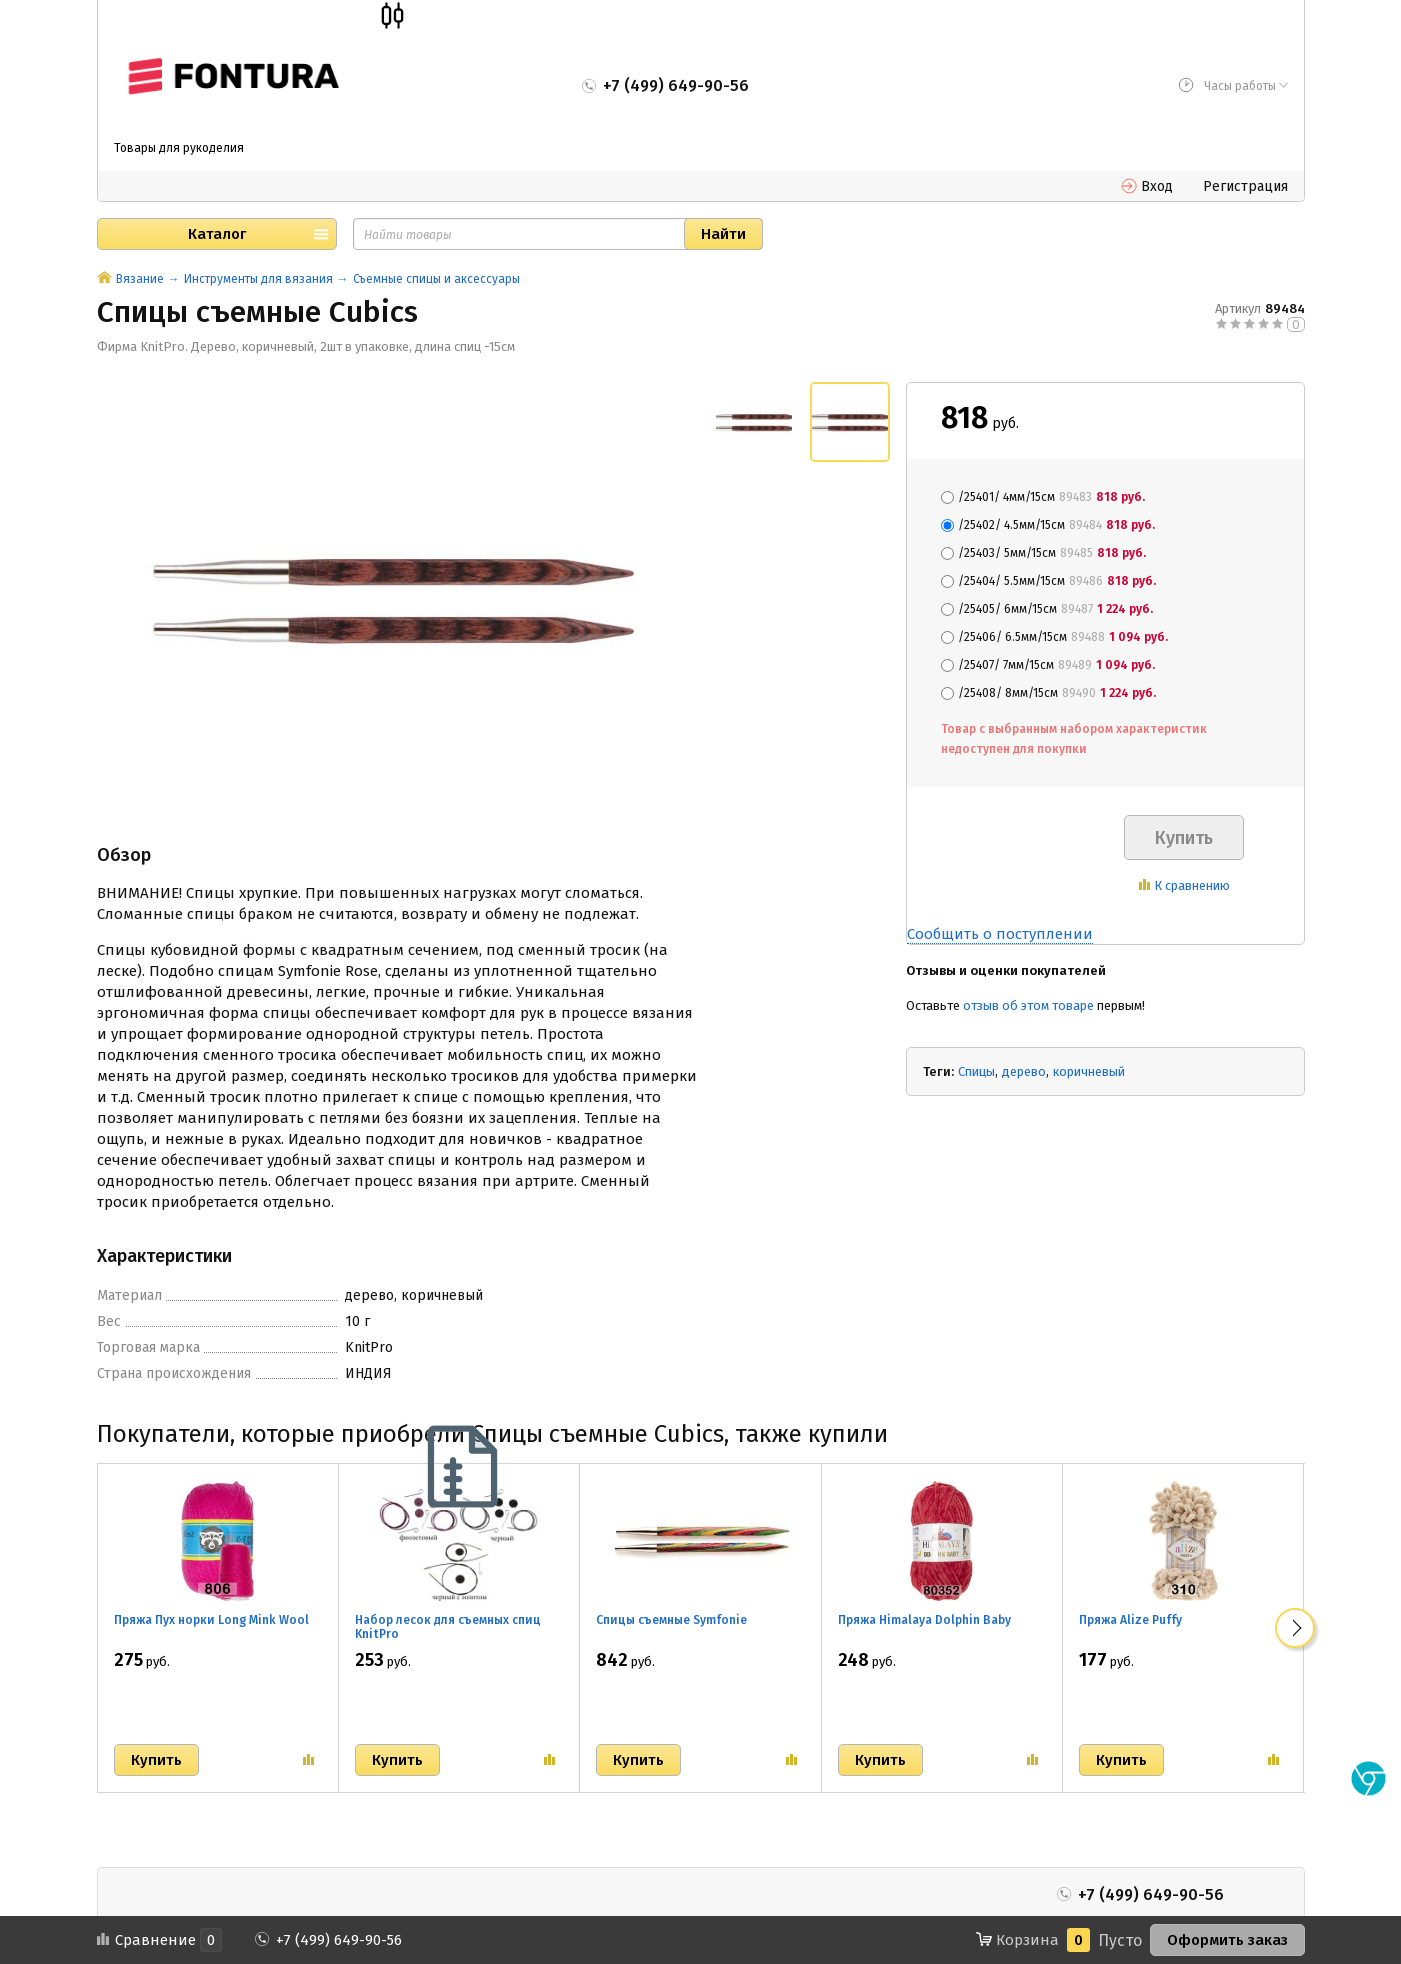 This screenshot has width=1401, height=1964. I want to click on access compressed or archived files, so click(462, 1466).